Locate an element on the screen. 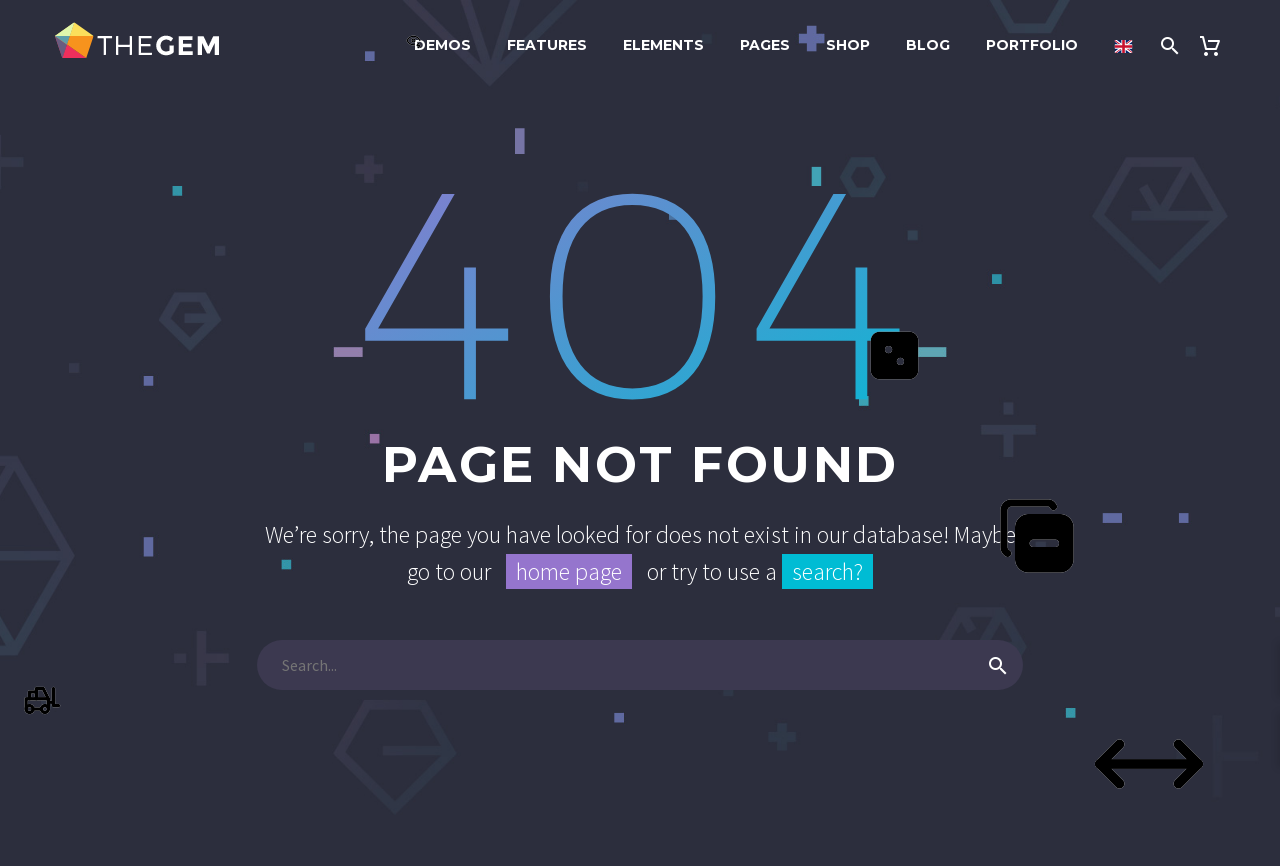 The height and width of the screenshot is (866, 1280). quick view or flash preview is located at coordinates (413, 40).